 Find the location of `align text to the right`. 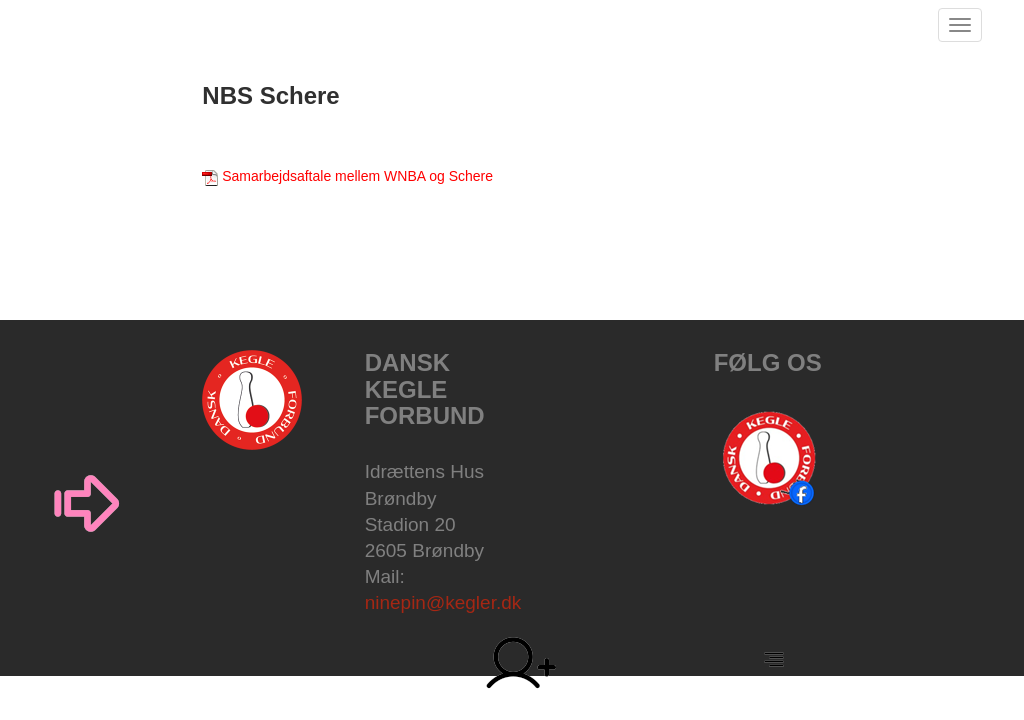

align text to the right is located at coordinates (774, 660).